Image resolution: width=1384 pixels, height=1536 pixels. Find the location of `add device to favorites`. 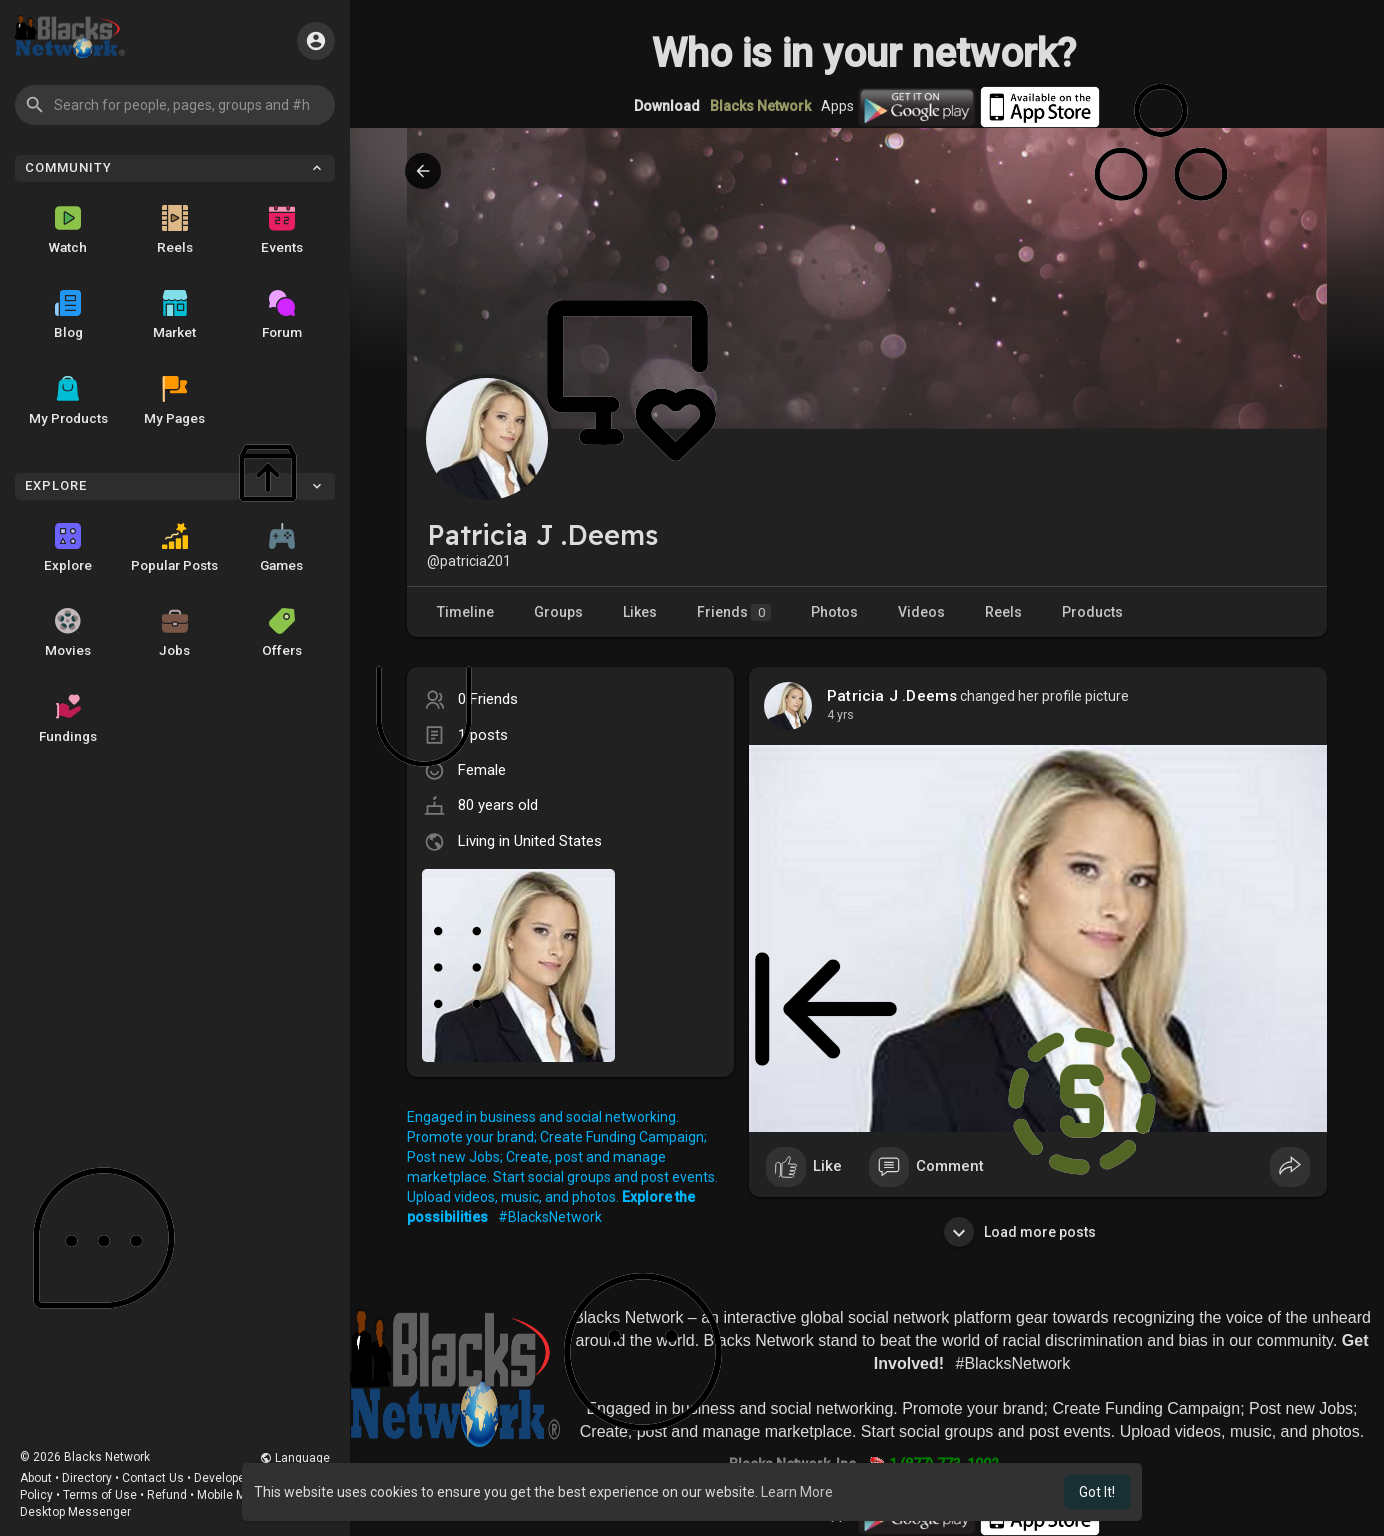

add device to favorites is located at coordinates (627, 372).